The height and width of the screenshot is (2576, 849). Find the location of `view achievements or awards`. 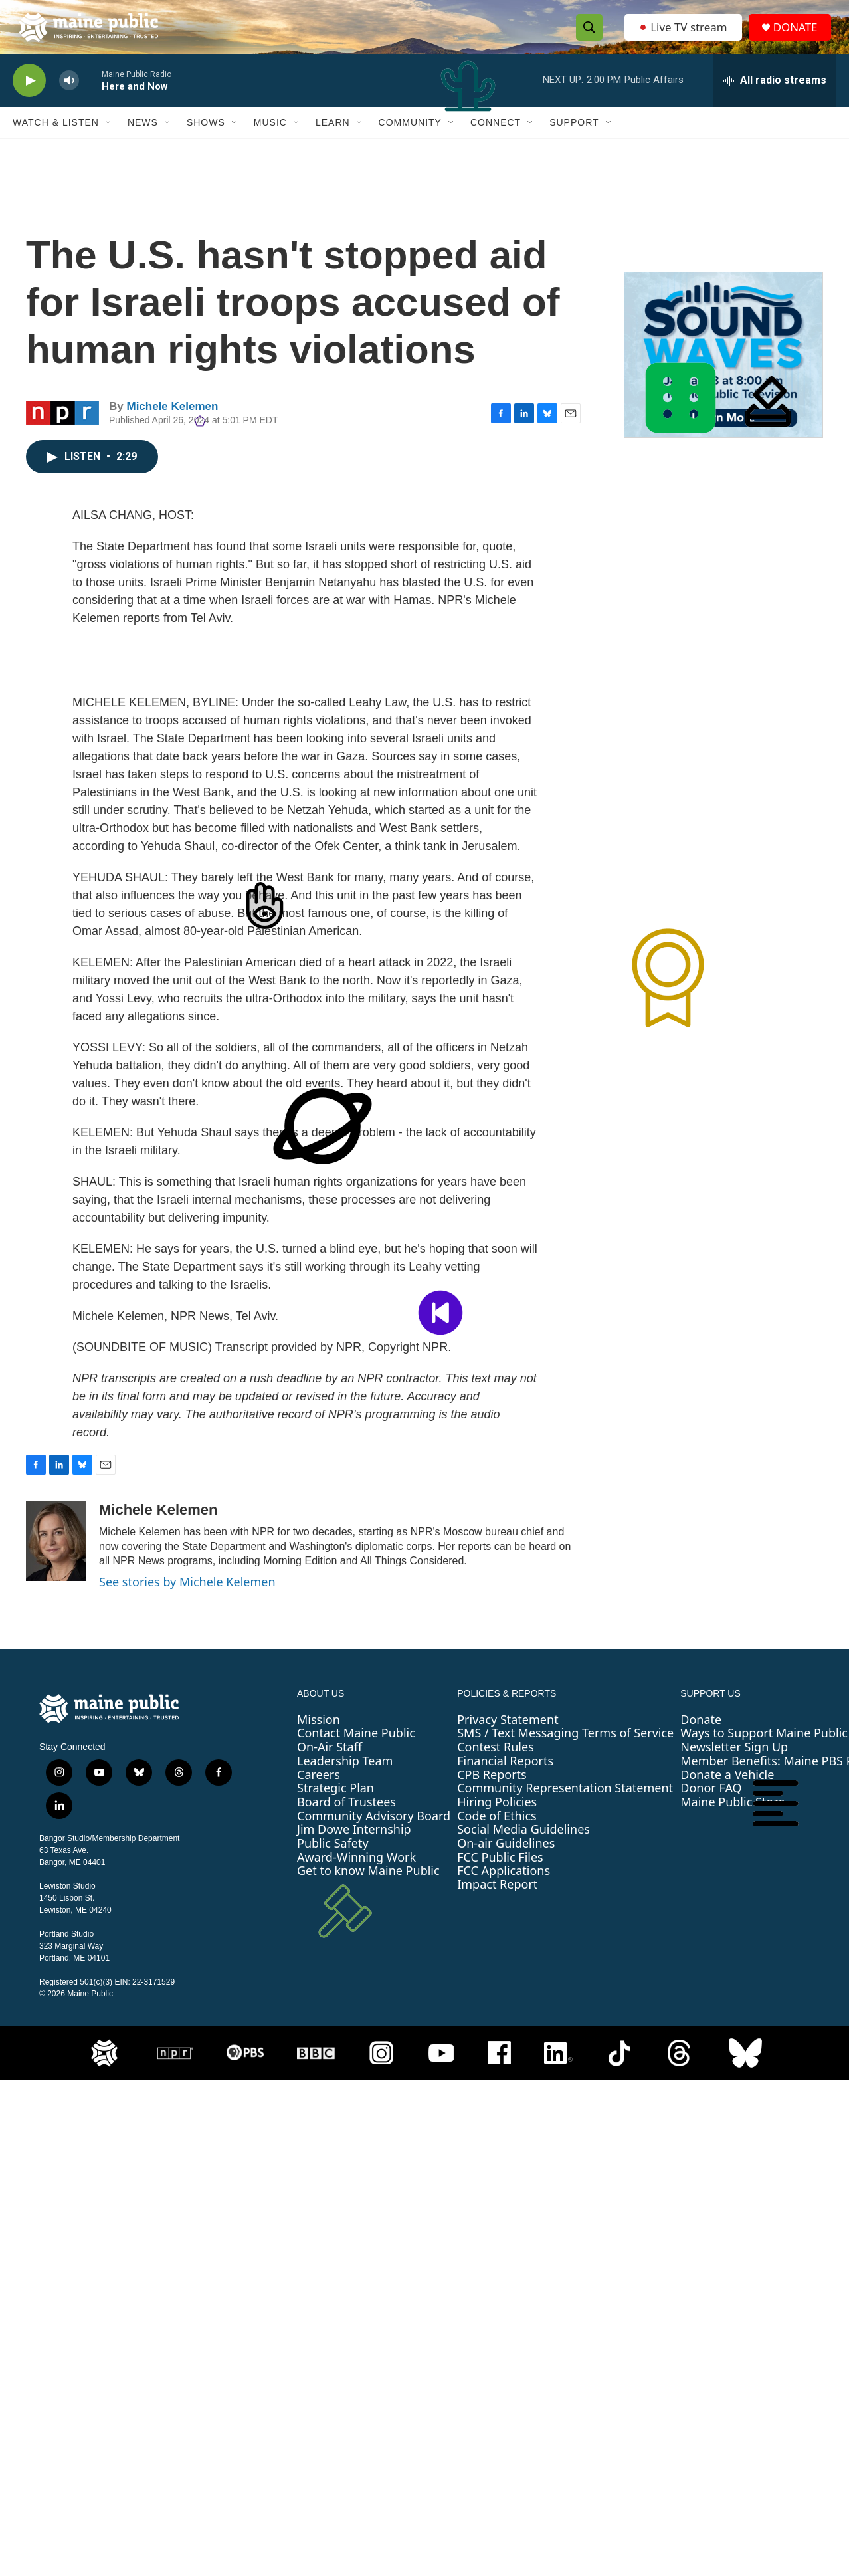

view achievements or awards is located at coordinates (668, 978).